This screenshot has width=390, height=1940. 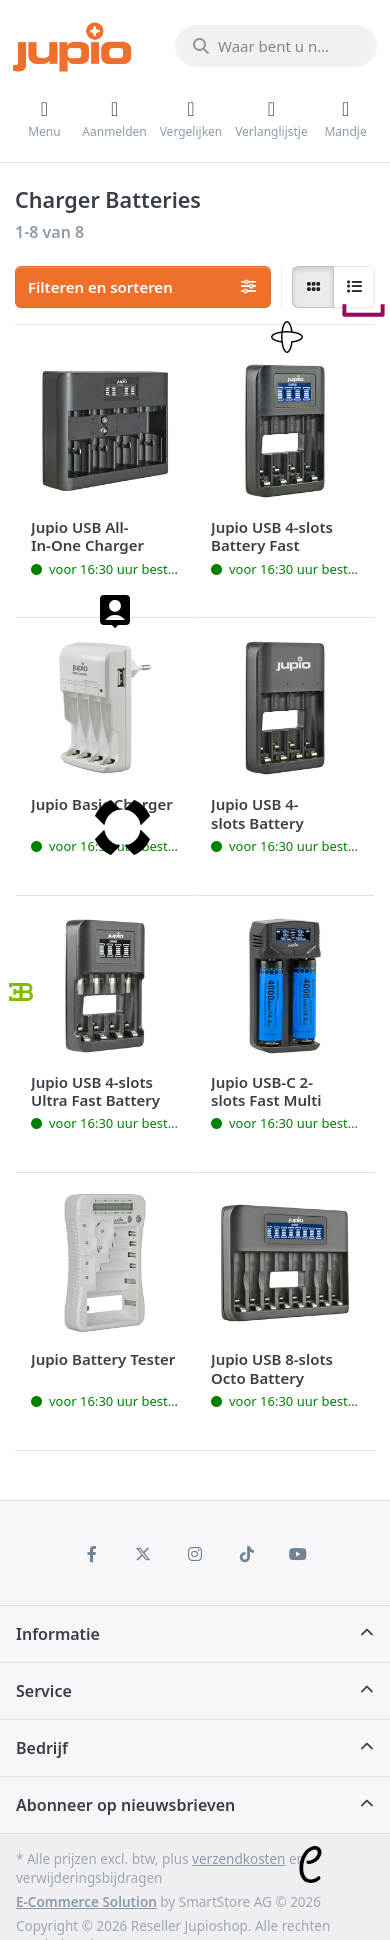 I want to click on Temporal workflow platform logo, so click(x=287, y=337).